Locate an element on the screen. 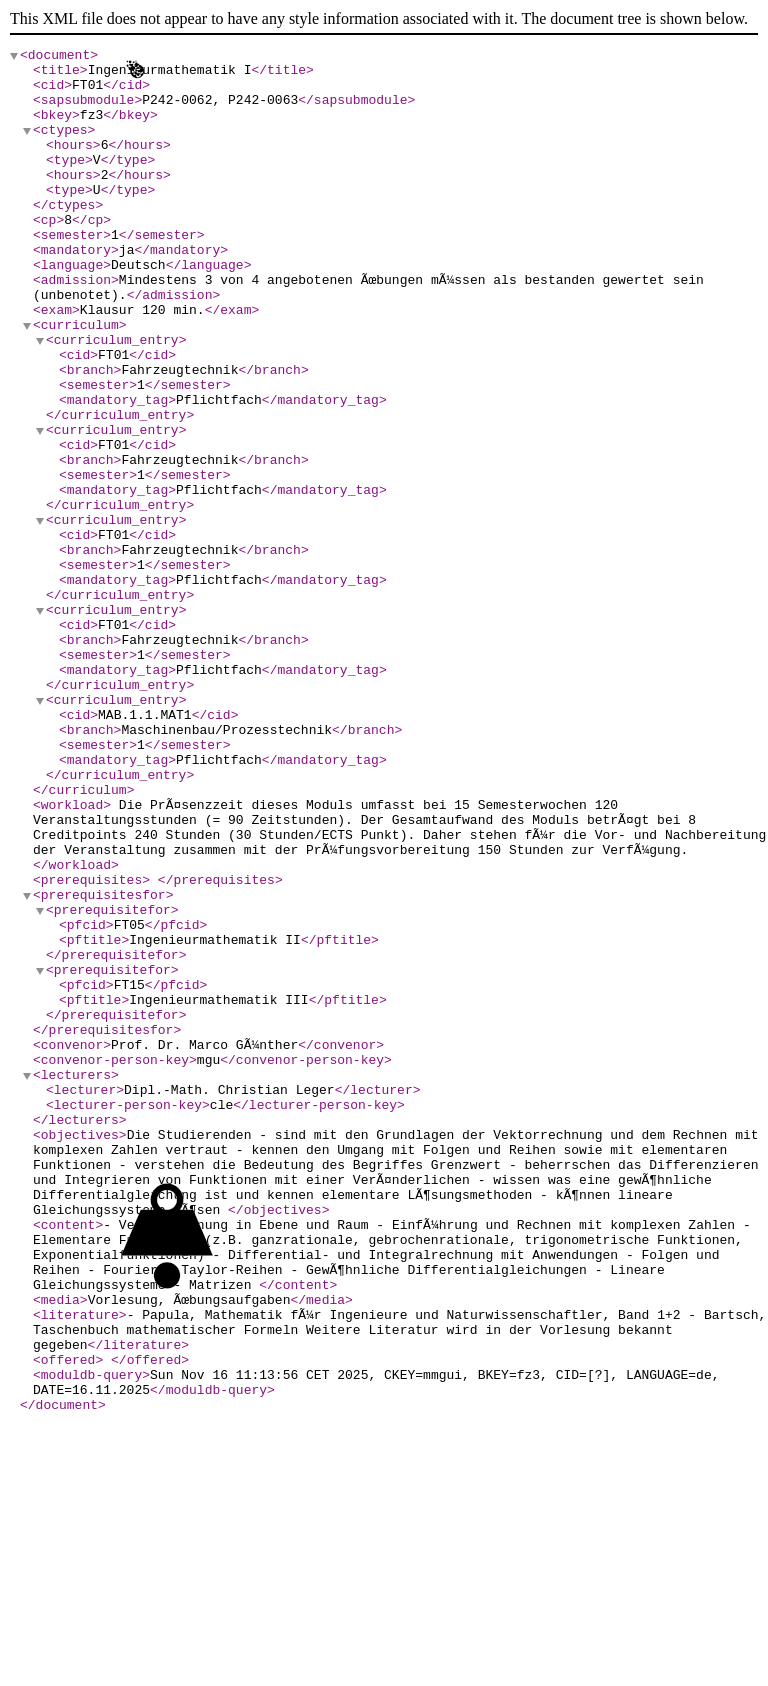  indicates a dissolving or disintegrating effect is located at coordinates (135, 69).